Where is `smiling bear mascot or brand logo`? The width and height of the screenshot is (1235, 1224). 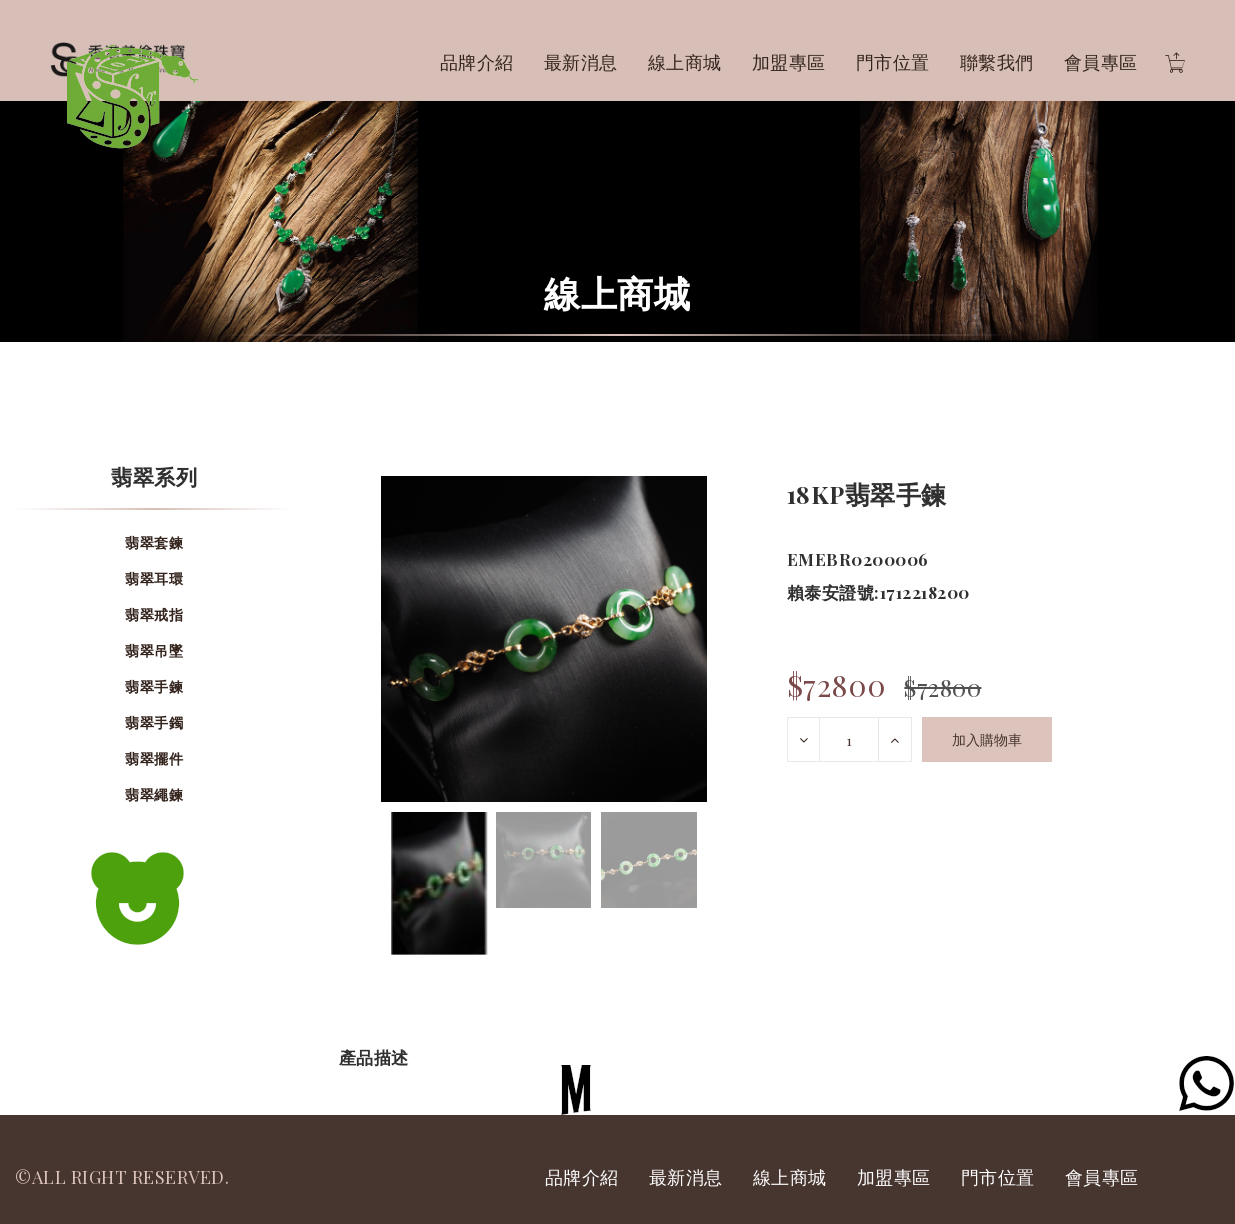 smiling bear mascot or brand logo is located at coordinates (137, 898).